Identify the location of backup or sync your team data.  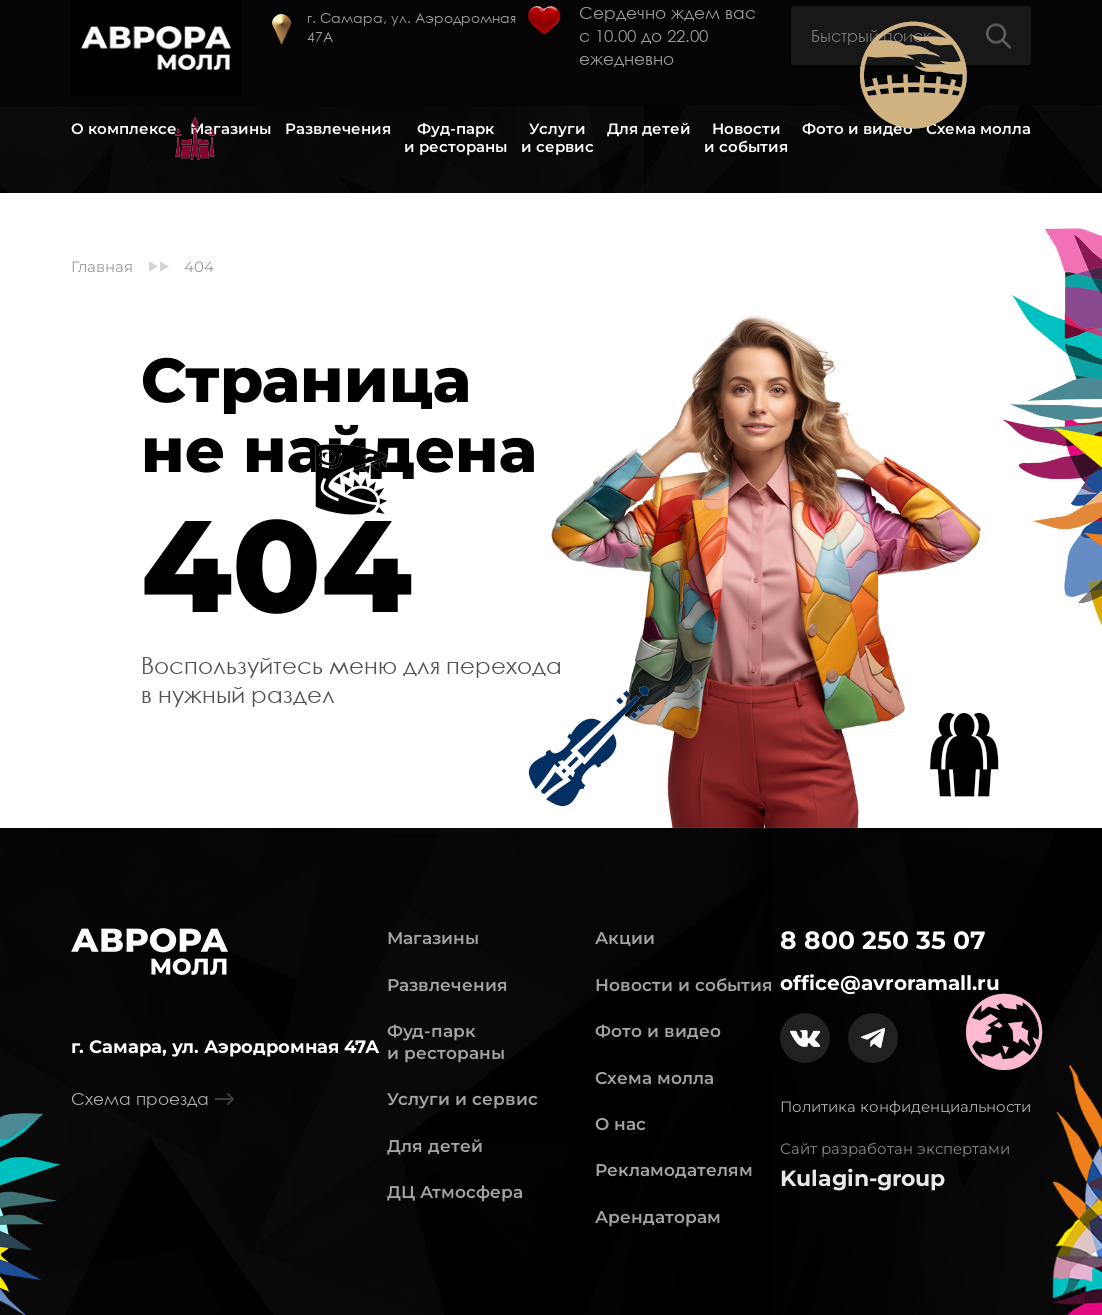
(964, 754).